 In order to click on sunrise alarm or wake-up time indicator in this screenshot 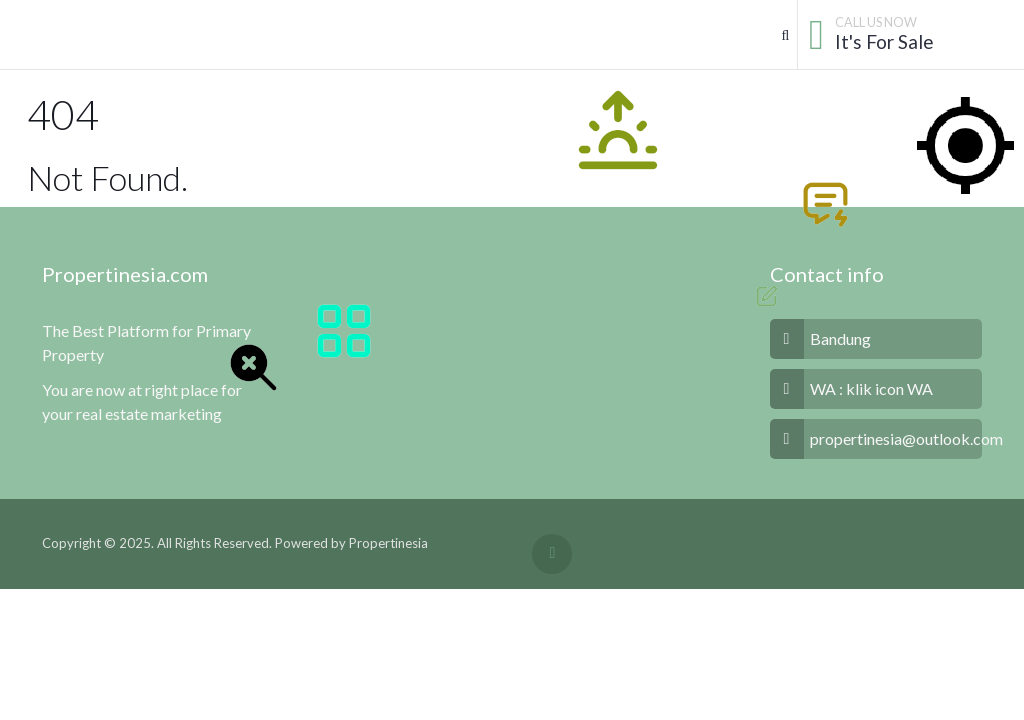, I will do `click(618, 130)`.